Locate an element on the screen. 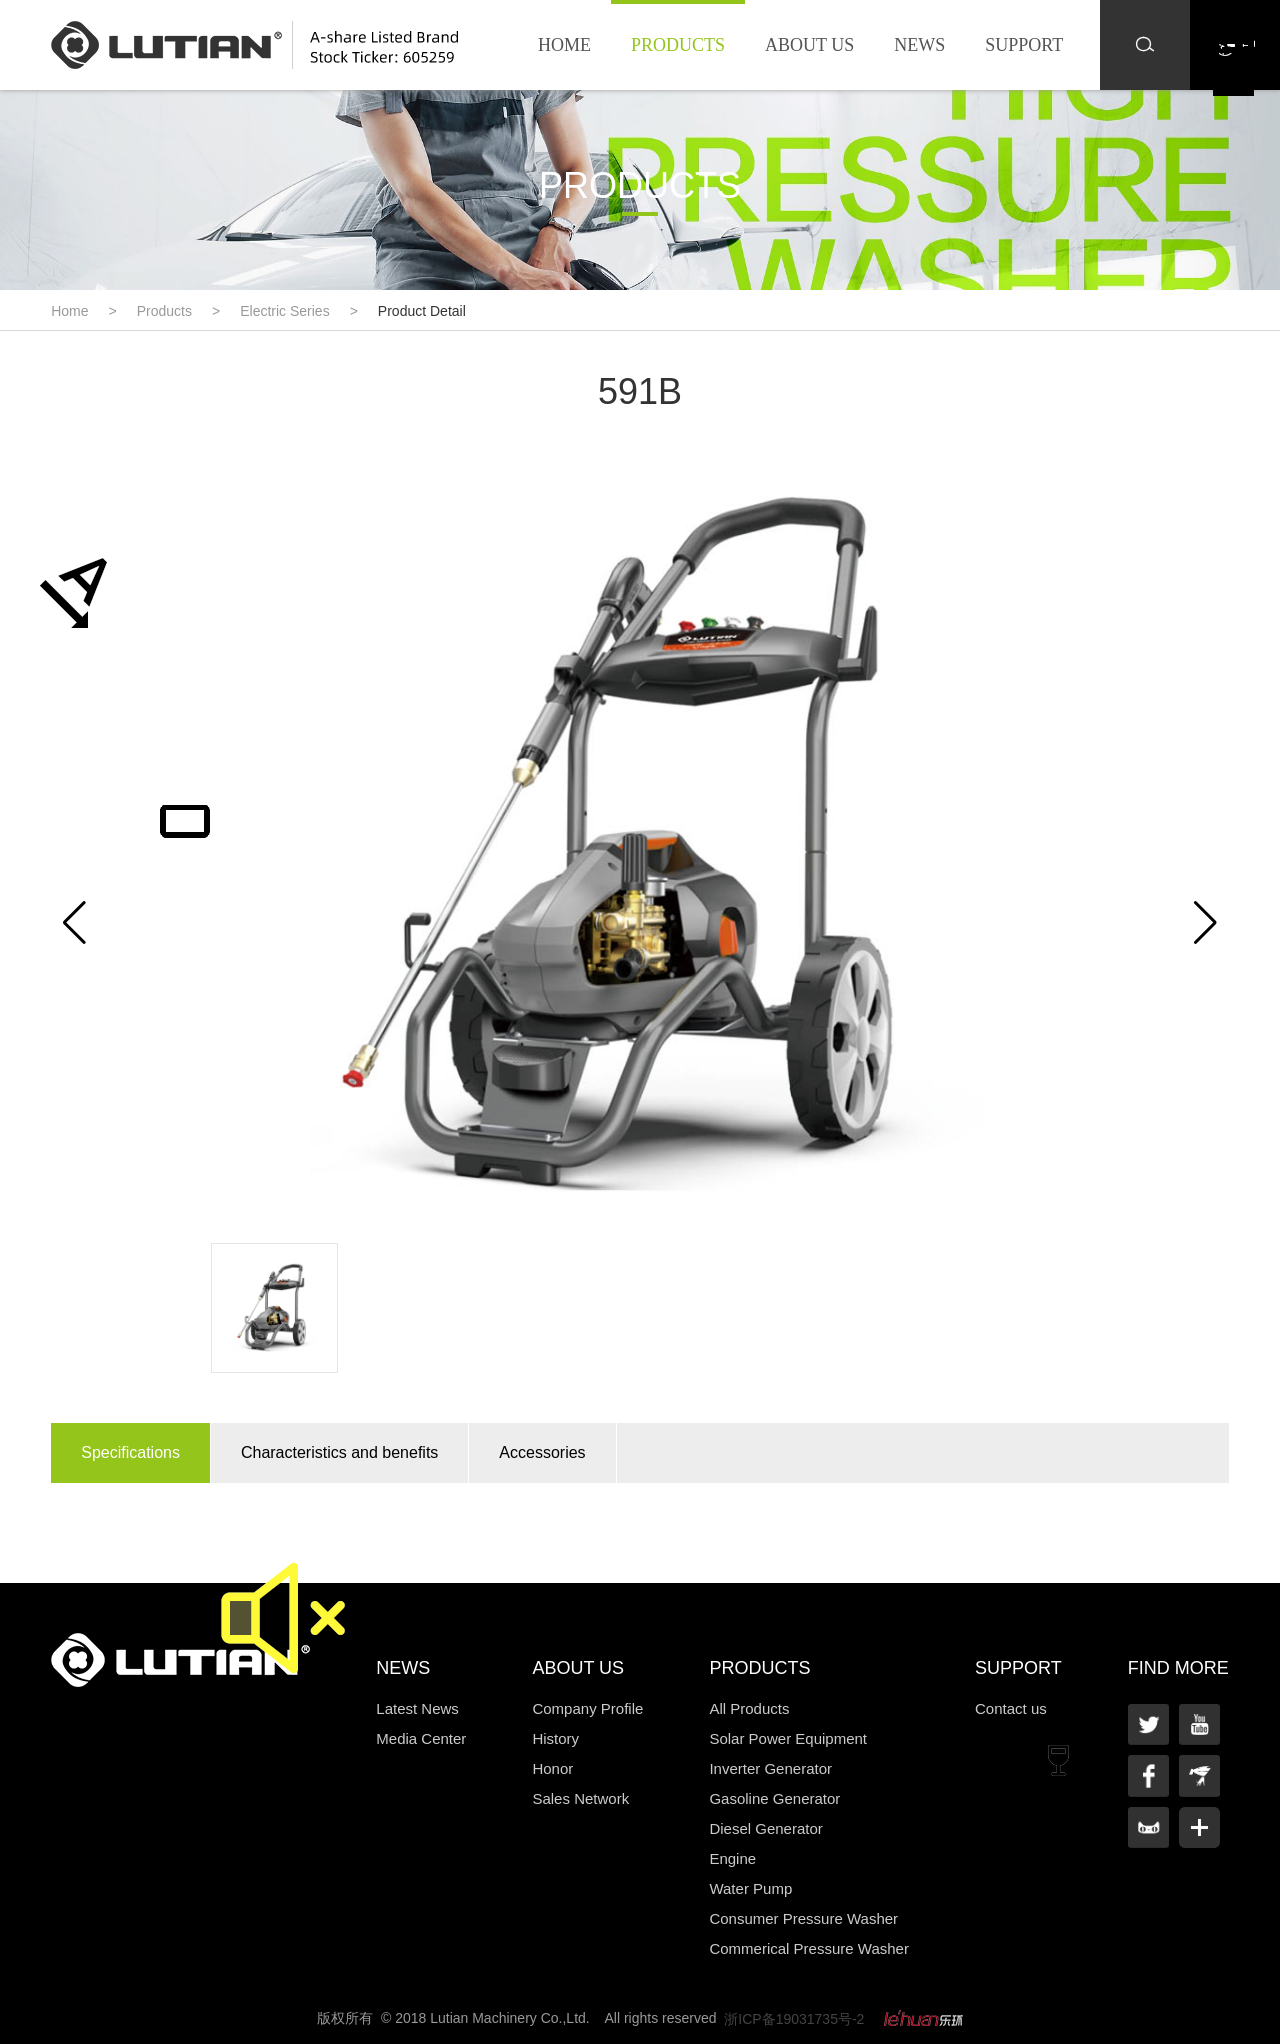 Image resolution: width=1280 pixels, height=2044 pixels. mute audio or sound is located at coordinates (281, 1618).